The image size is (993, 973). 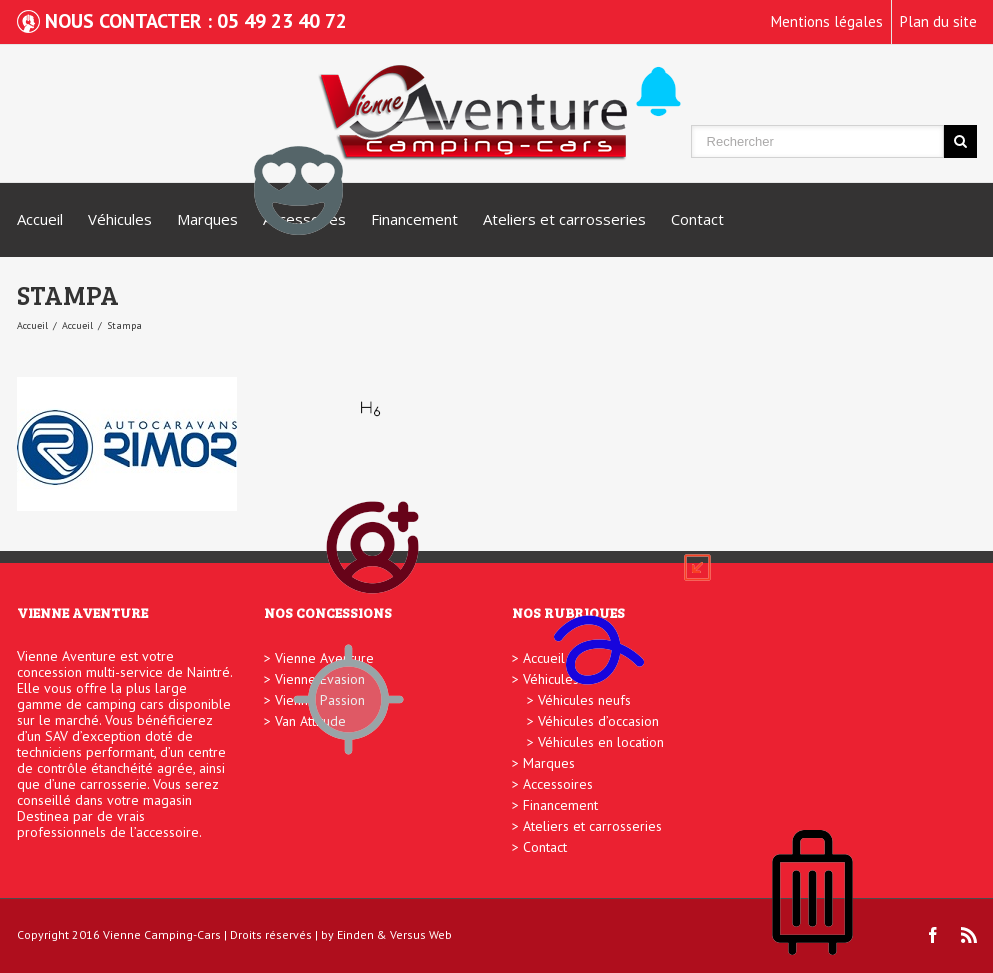 I want to click on access travel or trip planning features, so click(x=812, y=894).